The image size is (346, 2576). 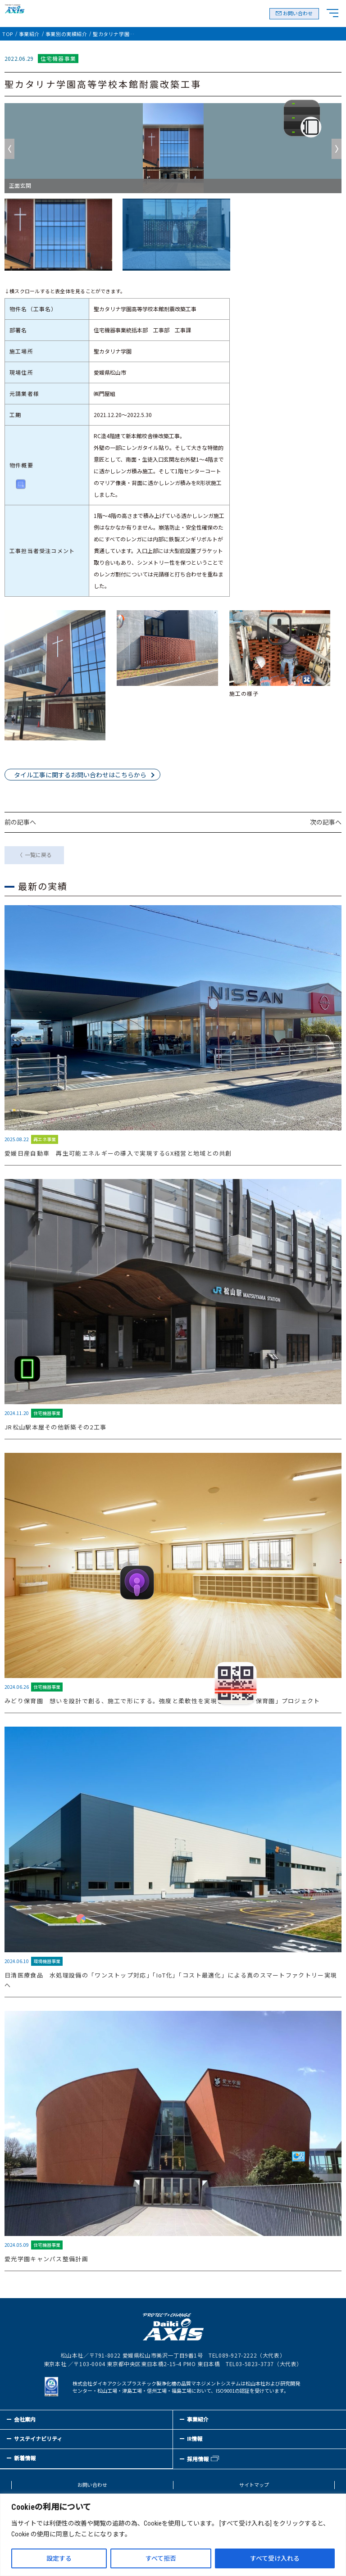 I want to click on configure ldap server connection settings, so click(x=302, y=118).